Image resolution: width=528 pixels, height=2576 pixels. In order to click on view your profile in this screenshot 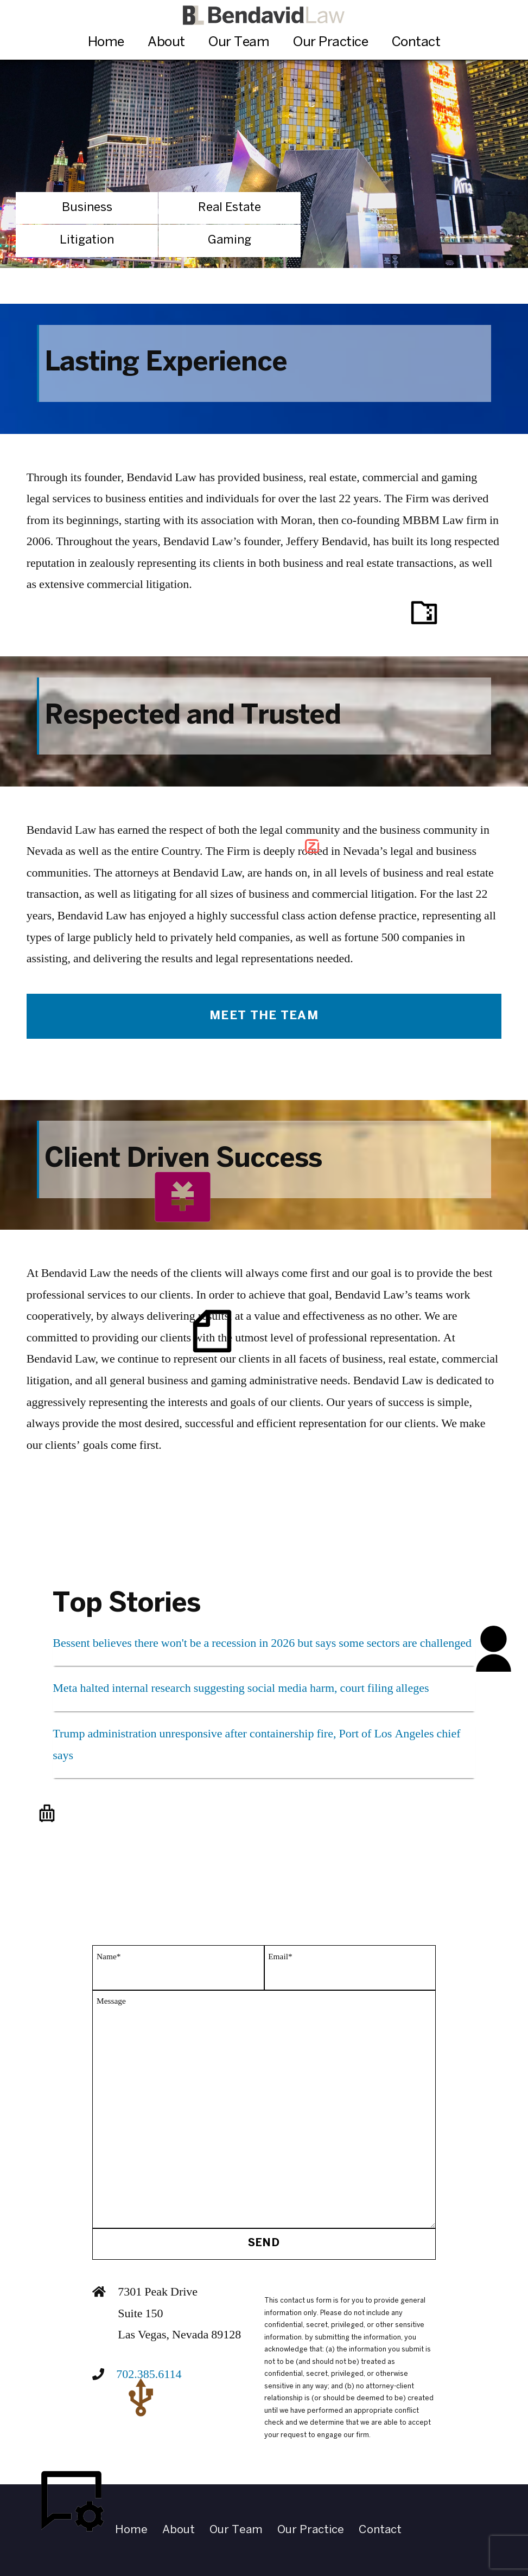, I will do `click(493, 1650)`.